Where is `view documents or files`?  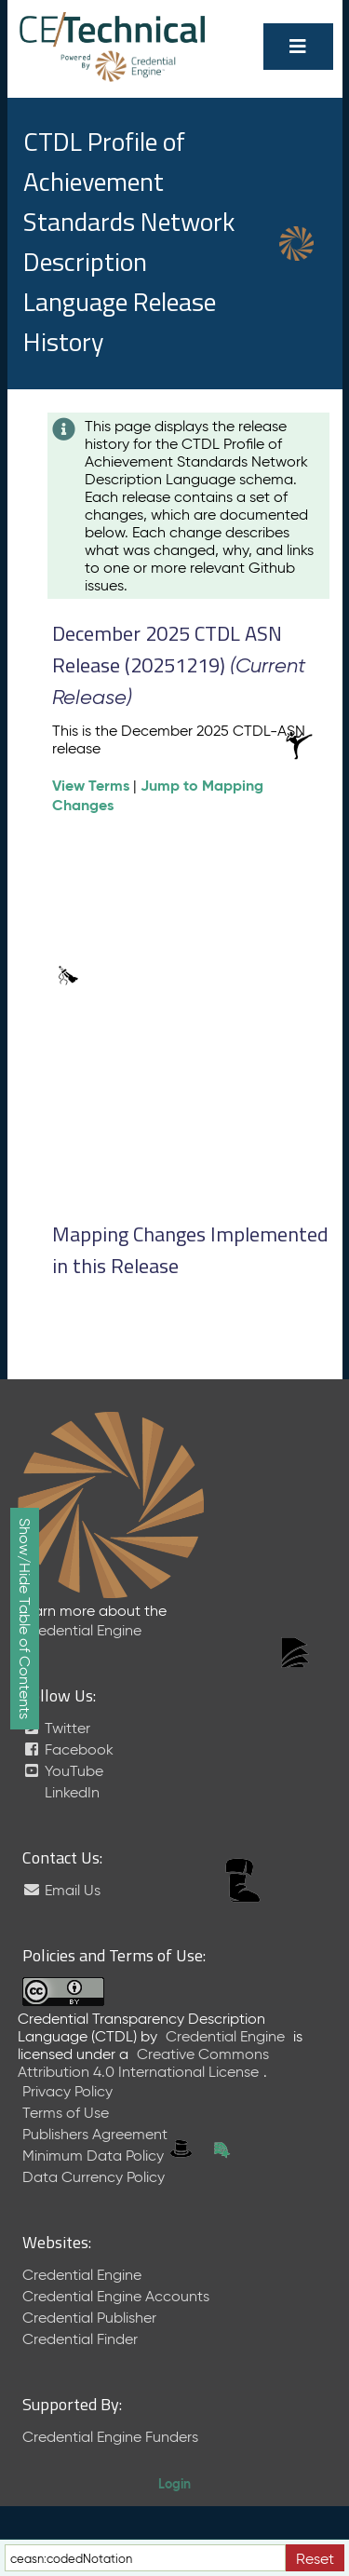
view documents or files is located at coordinates (296, 1652).